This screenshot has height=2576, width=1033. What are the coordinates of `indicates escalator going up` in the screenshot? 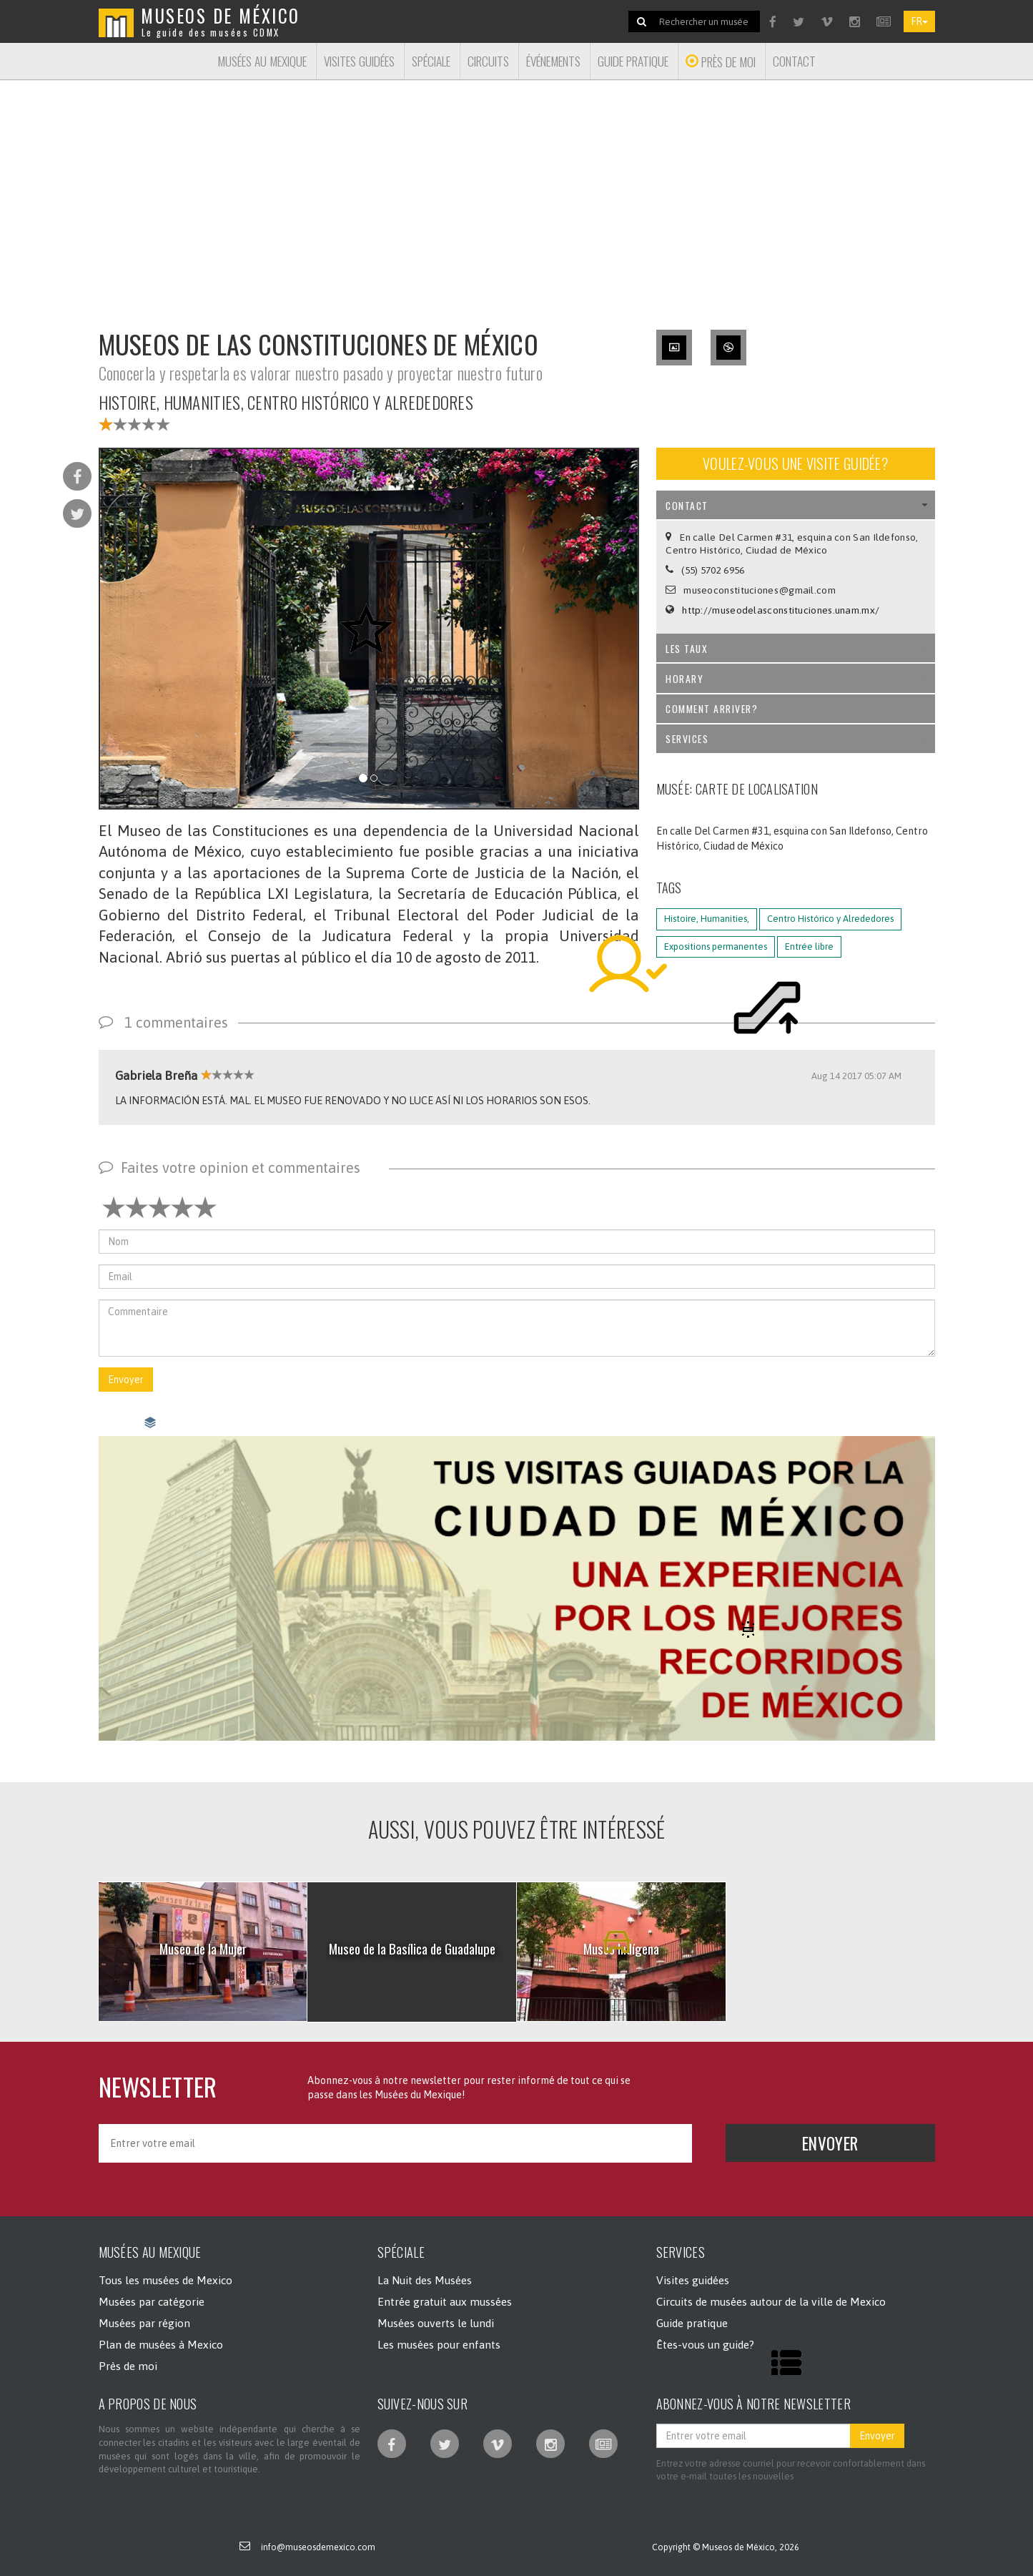 It's located at (767, 1008).